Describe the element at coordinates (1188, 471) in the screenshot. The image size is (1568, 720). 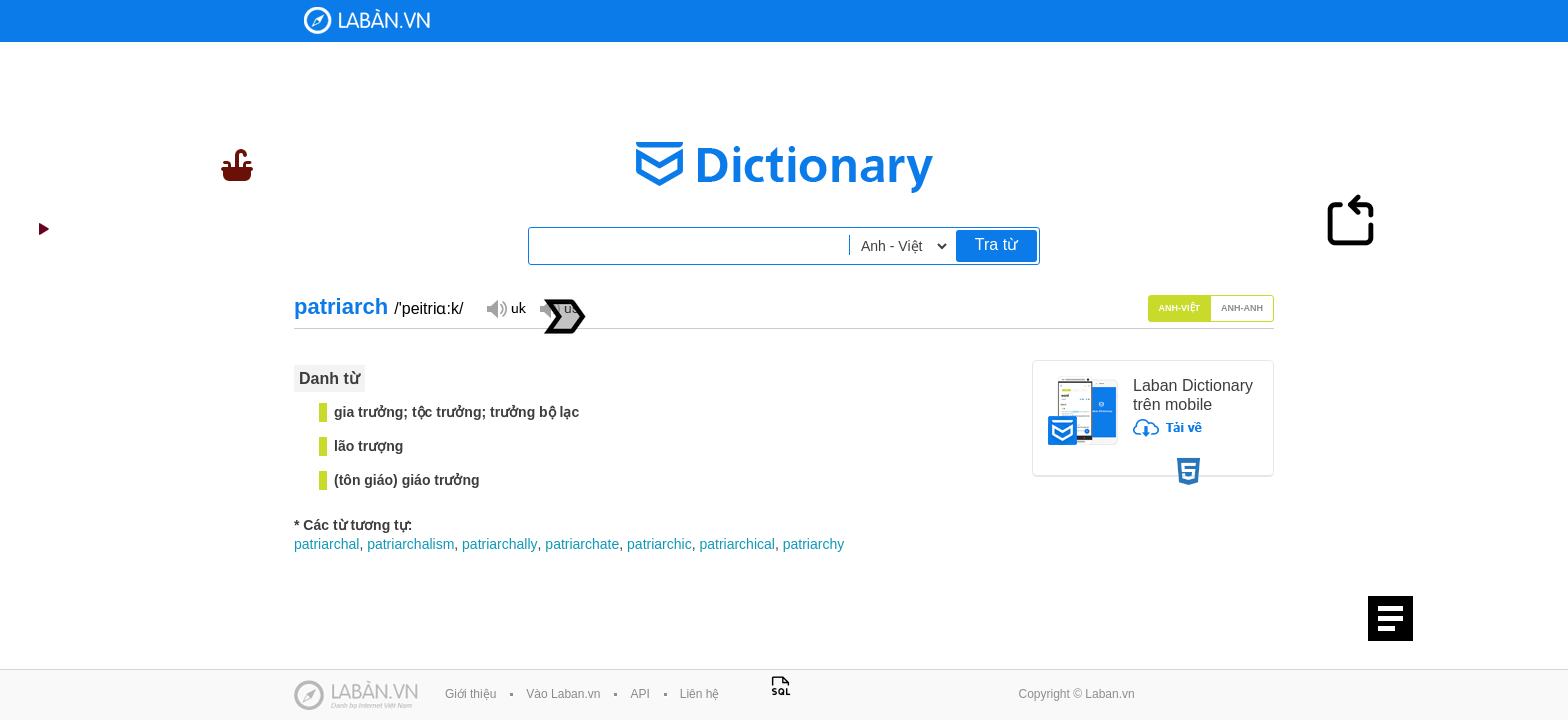
I see `indicates HTML5 technology or web development` at that location.